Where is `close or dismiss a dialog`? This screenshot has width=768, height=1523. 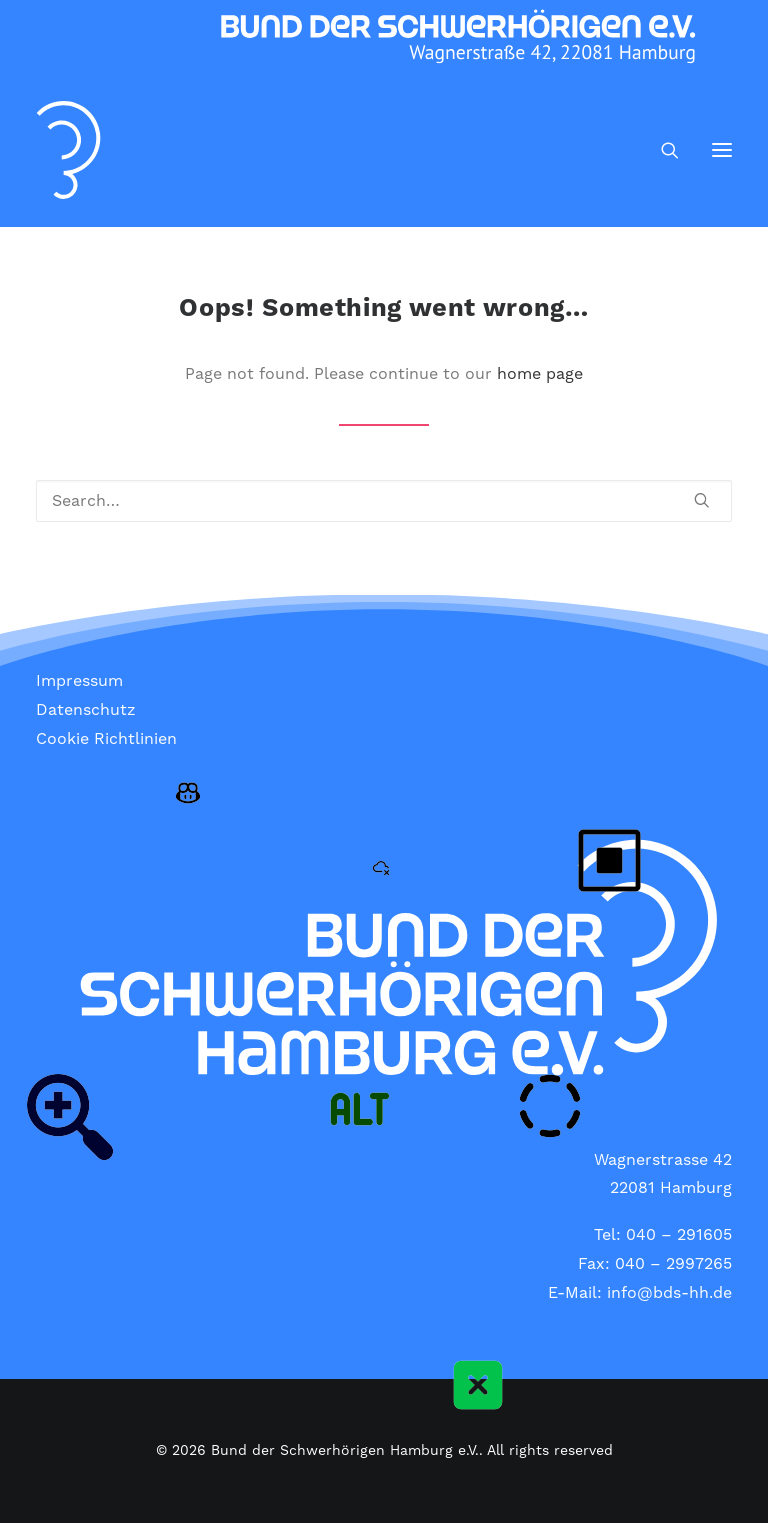
close or dismiss a dialog is located at coordinates (478, 1385).